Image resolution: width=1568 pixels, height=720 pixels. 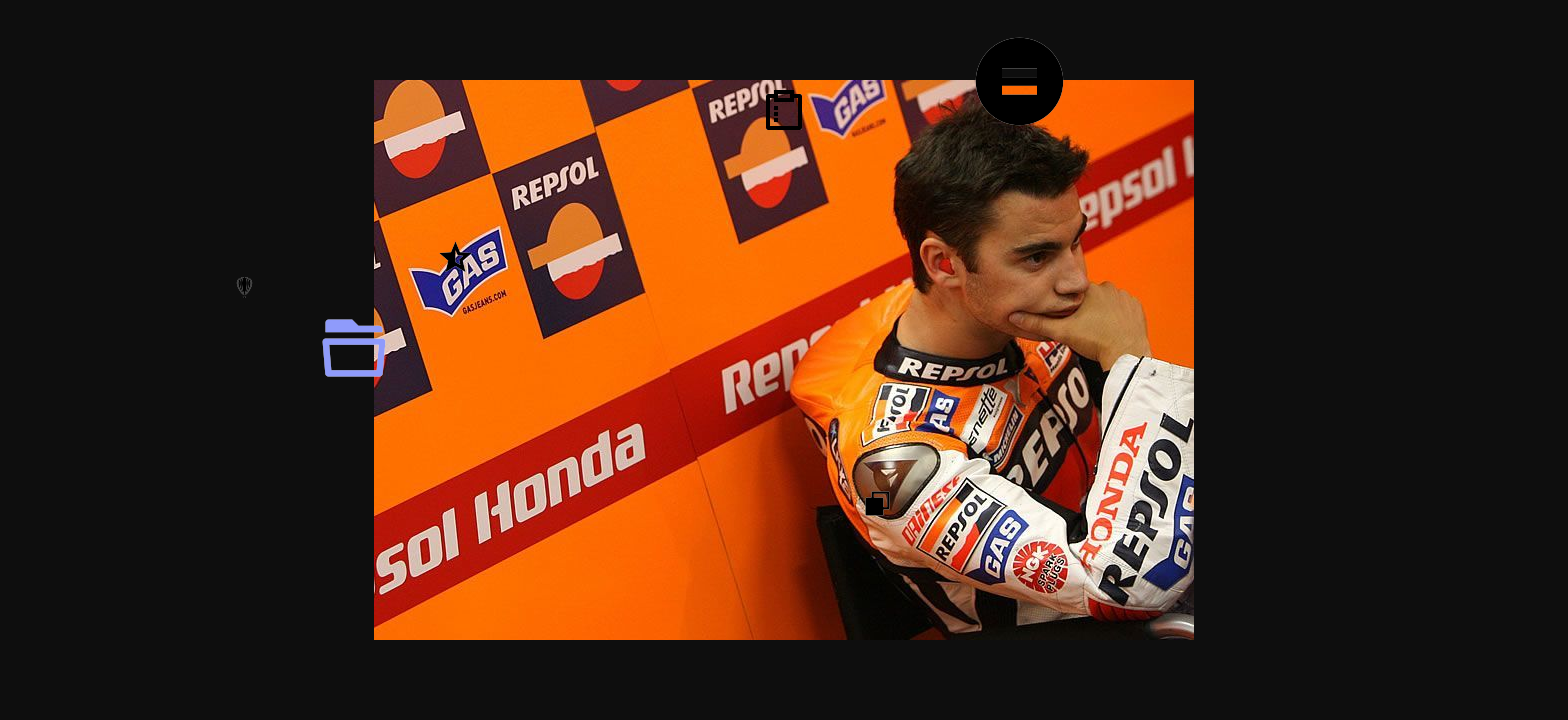 I want to click on open folder to view files, so click(x=354, y=348).